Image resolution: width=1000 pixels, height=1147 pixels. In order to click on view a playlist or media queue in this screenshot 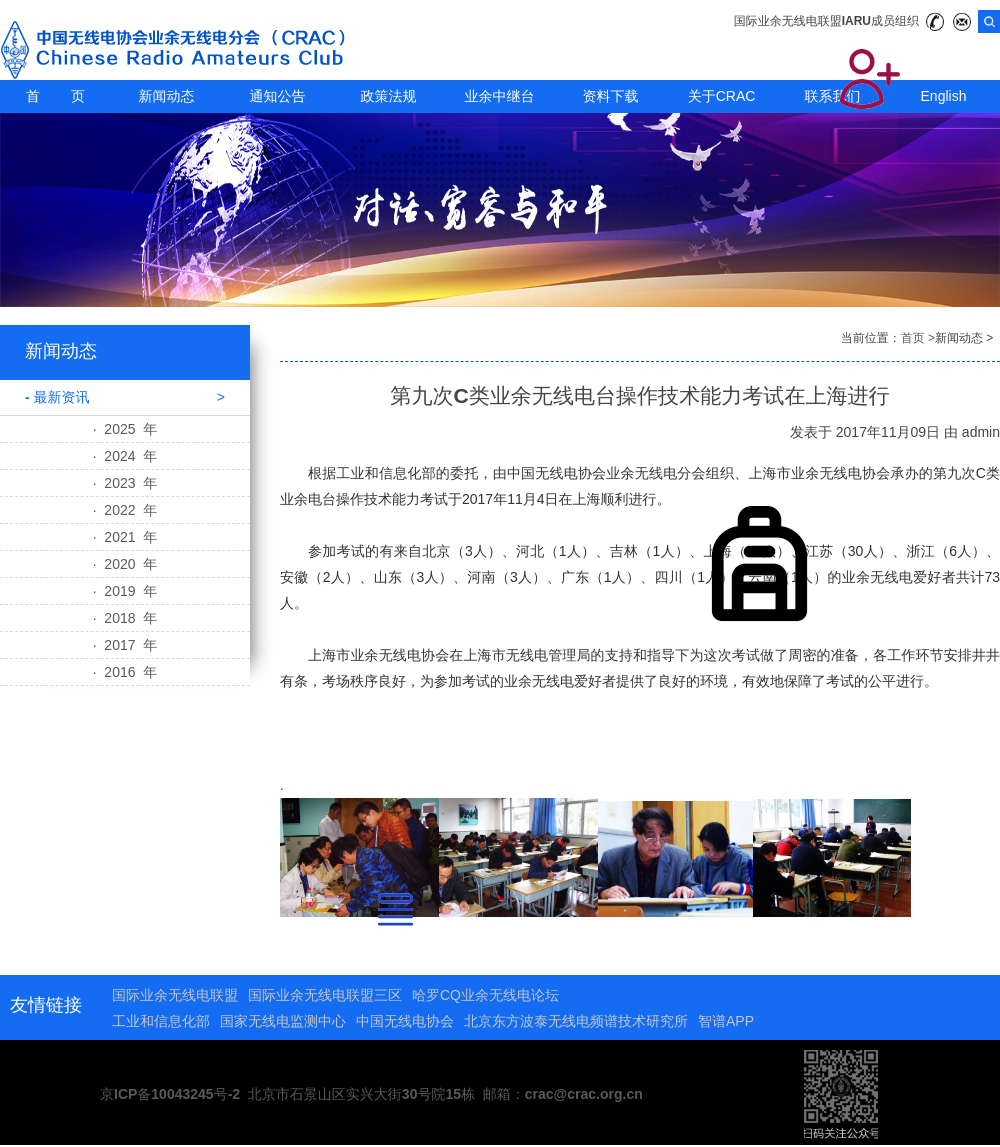, I will do `click(395, 909)`.